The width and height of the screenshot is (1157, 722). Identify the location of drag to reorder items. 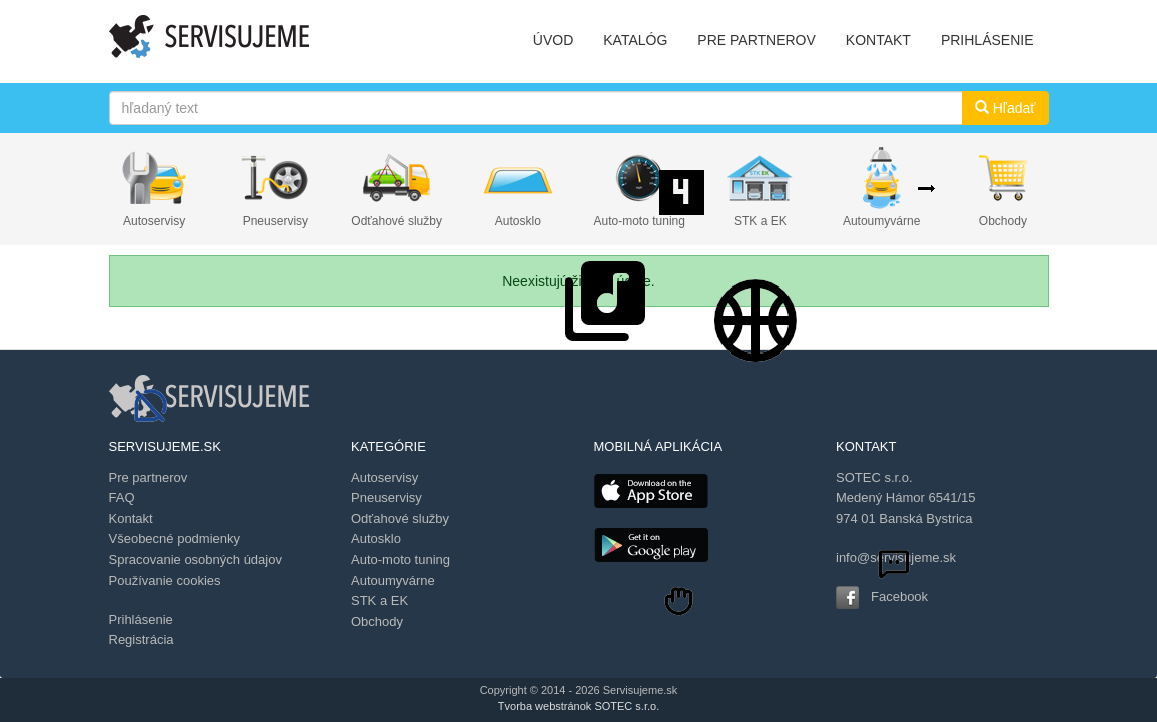
(678, 597).